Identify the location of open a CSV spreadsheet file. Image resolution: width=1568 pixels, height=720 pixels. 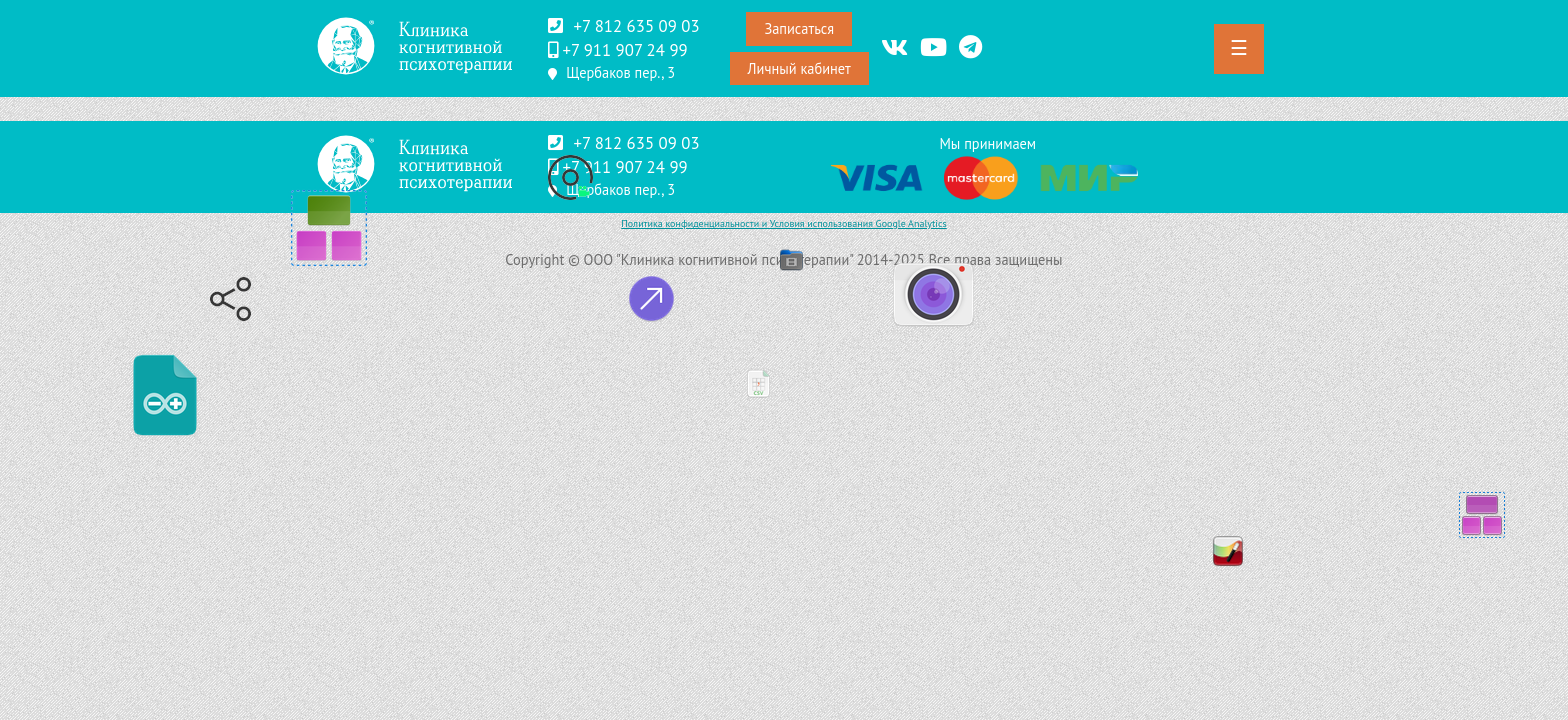
(758, 383).